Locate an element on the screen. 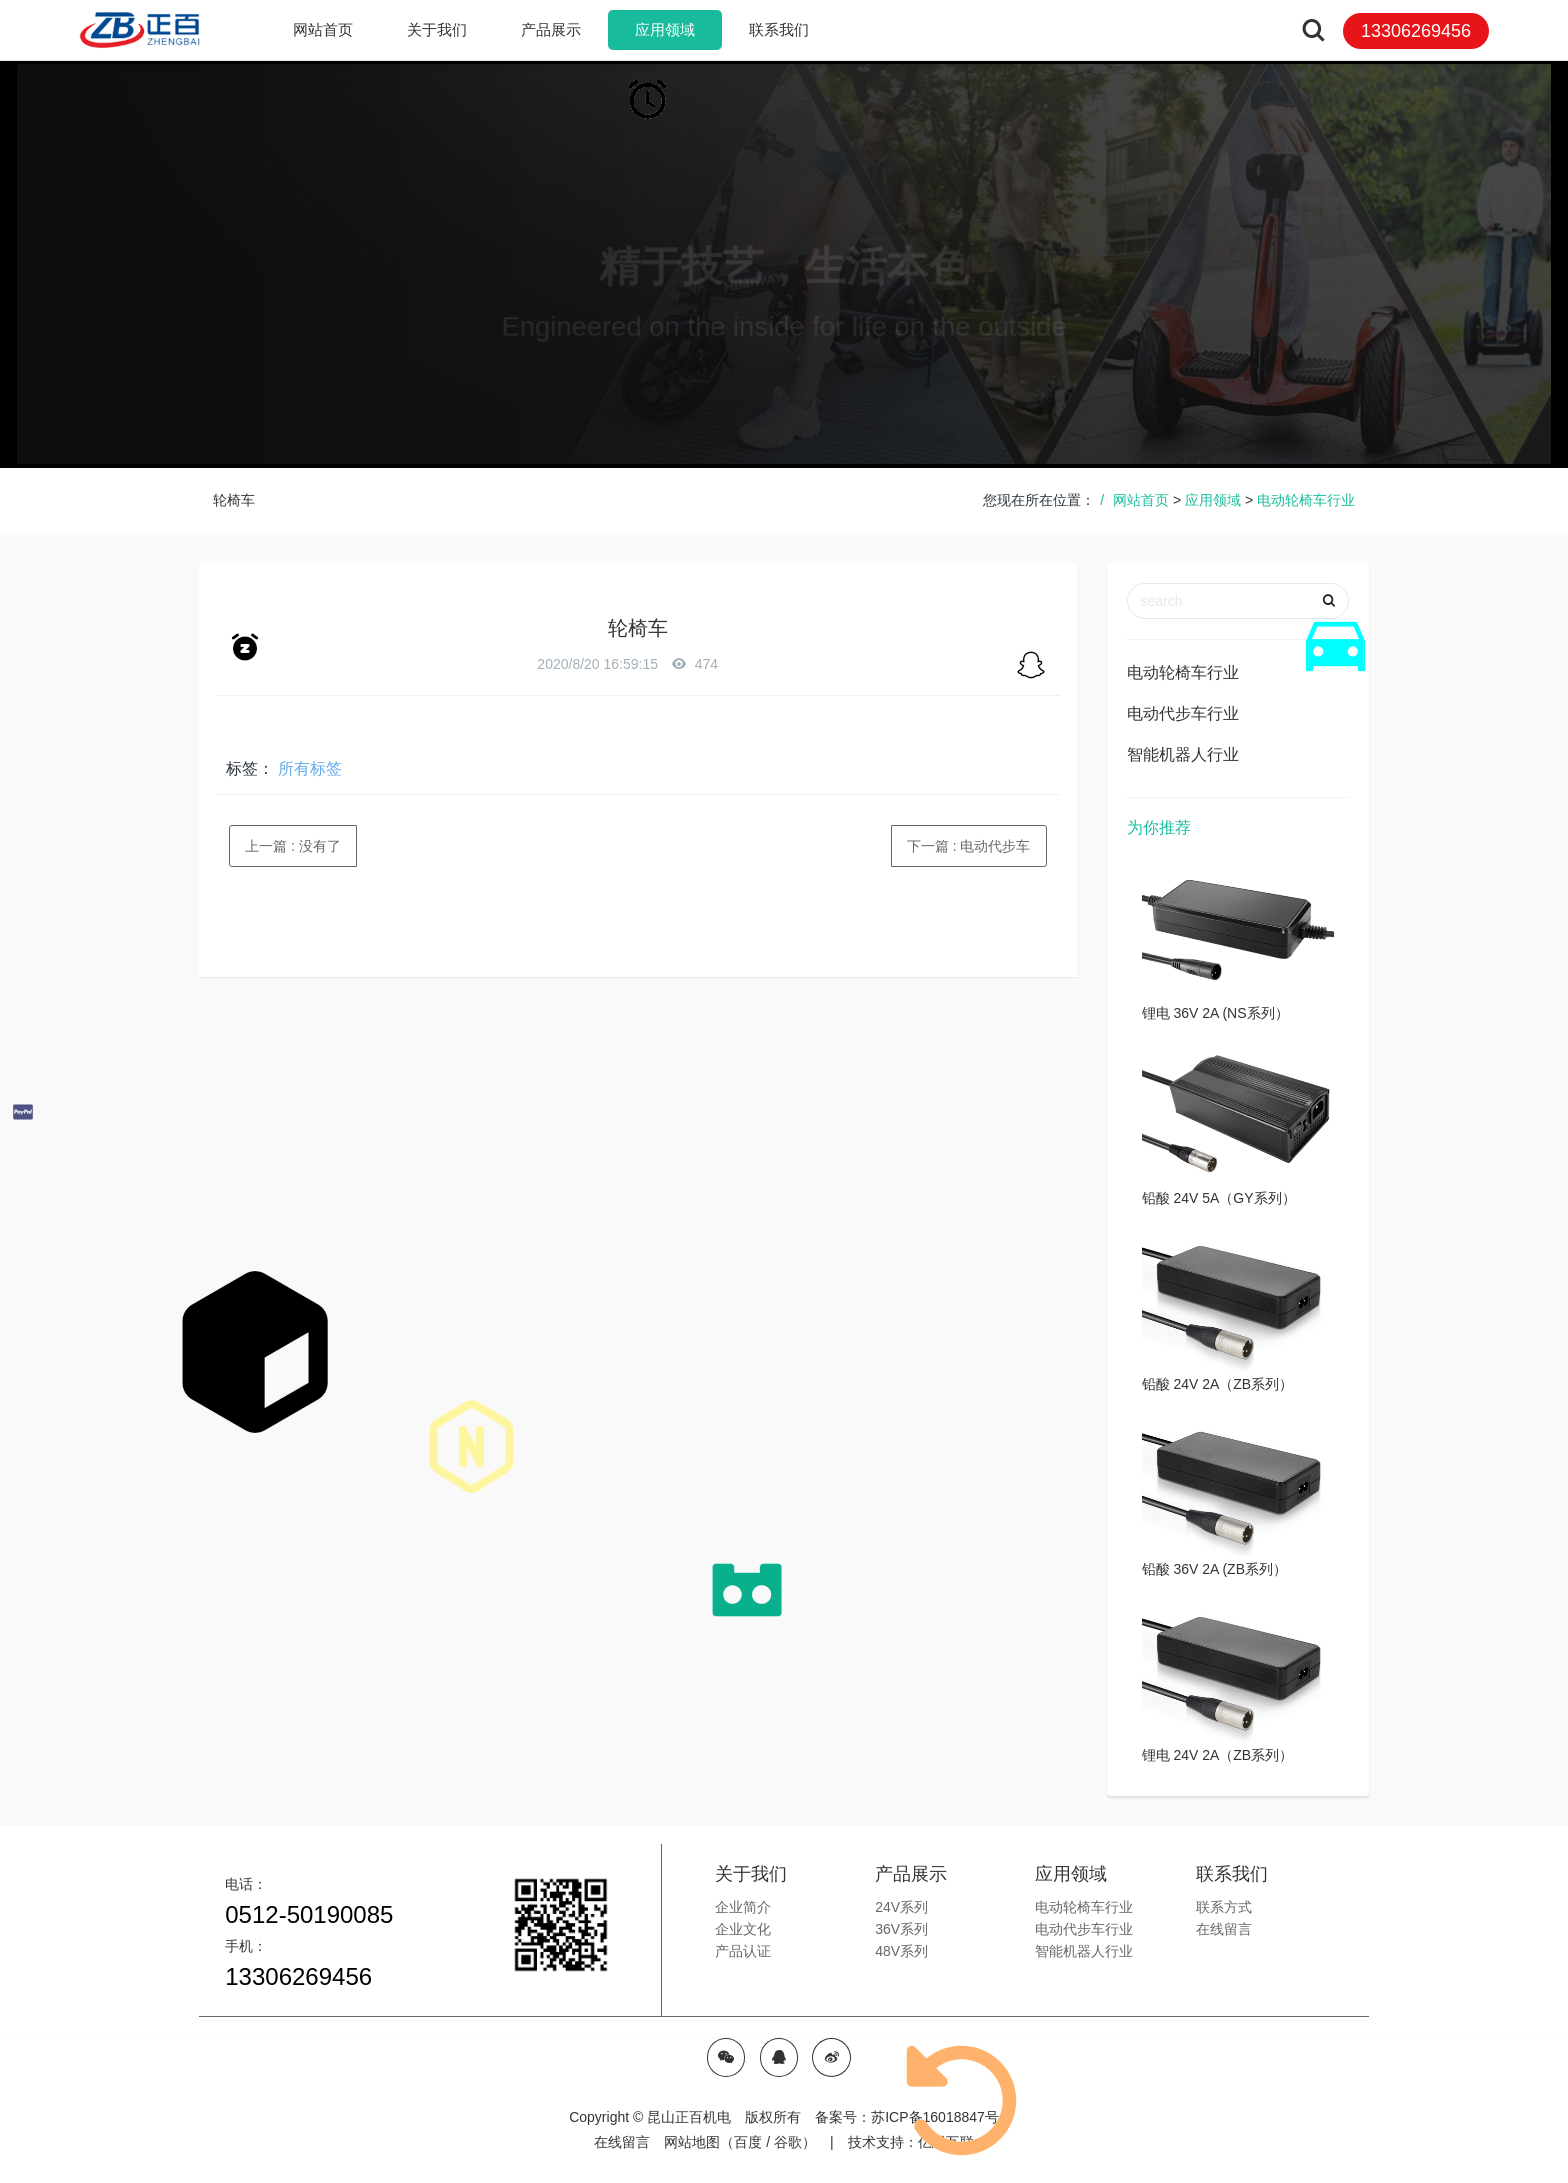  simplybuilt brand logo is located at coordinates (747, 1590).